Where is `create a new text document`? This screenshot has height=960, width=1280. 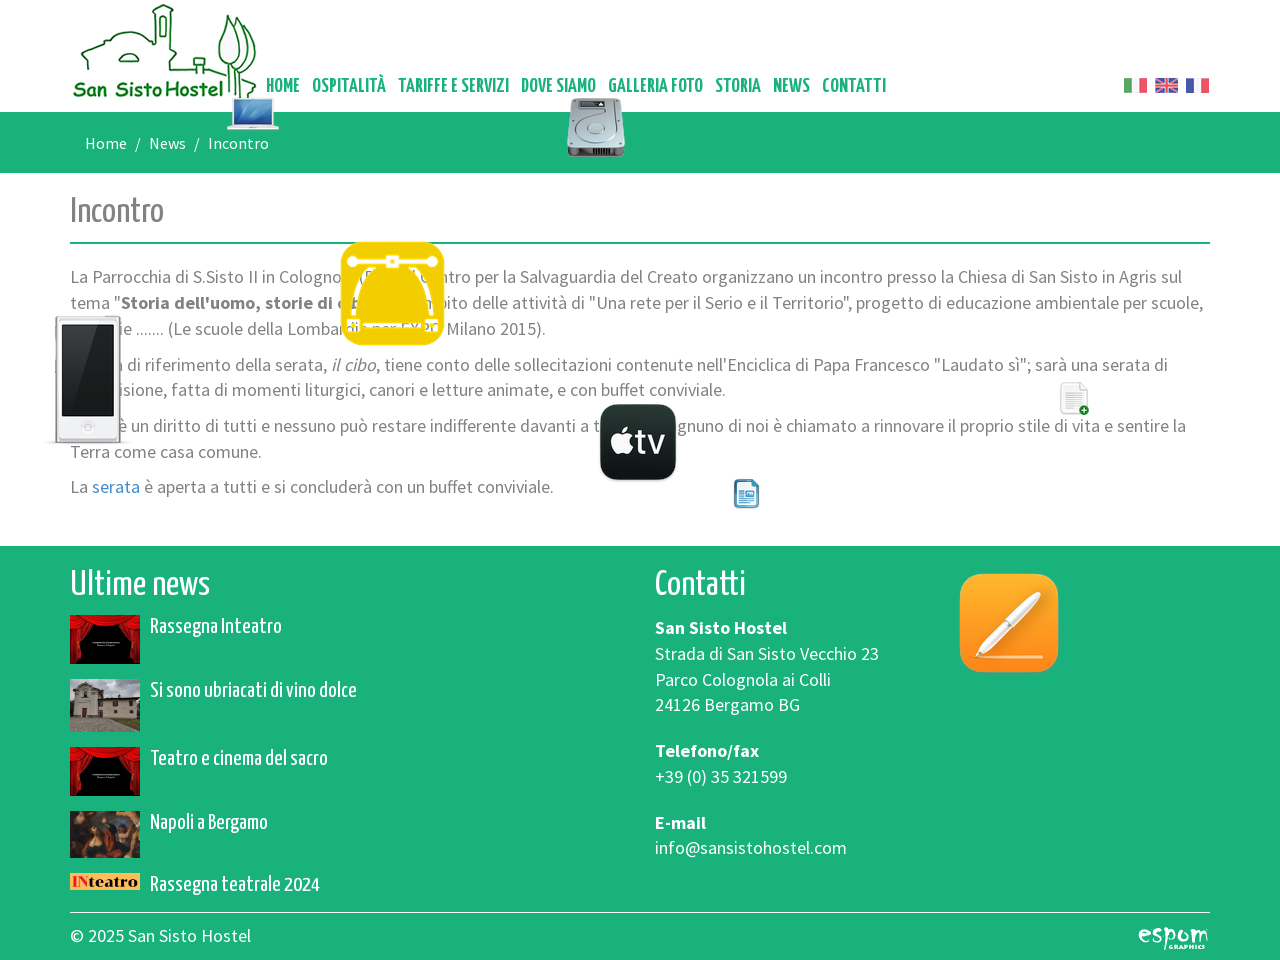 create a new text document is located at coordinates (1074, 398).